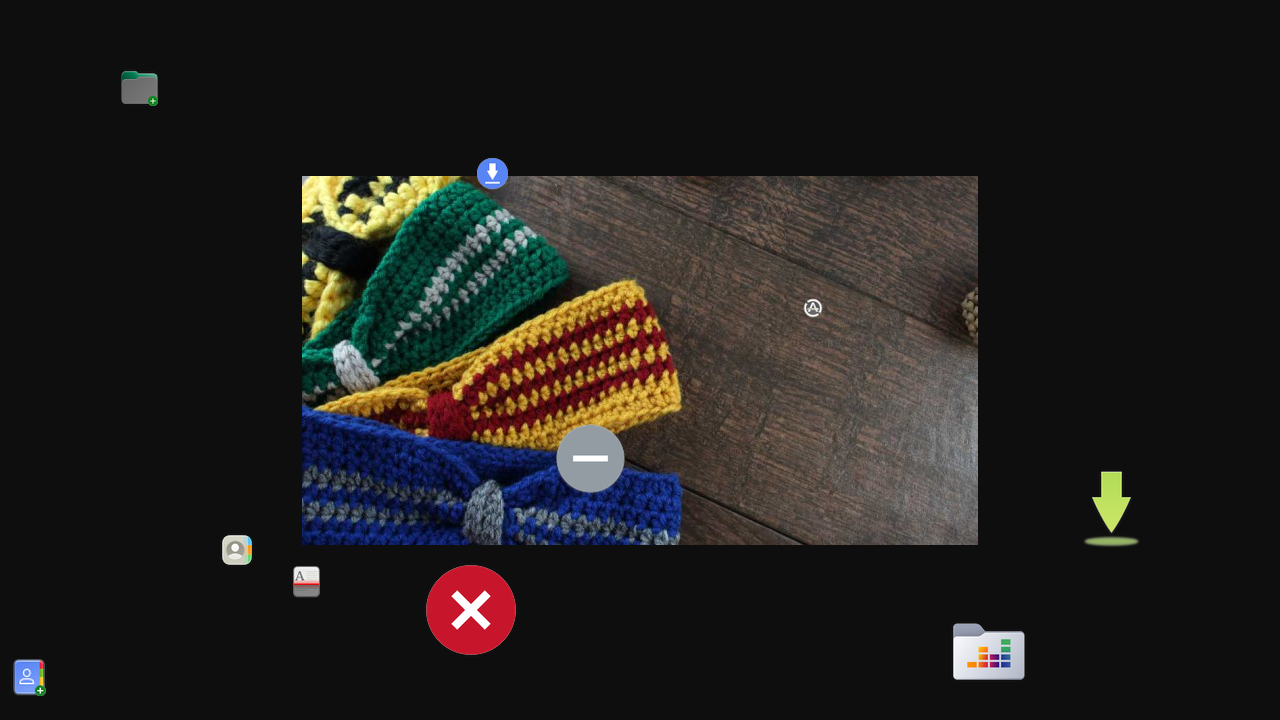 The height and width of the screenshot is (720, 1280). Describe the element at coordinates (306, 581) in the screenshot. I see `open document scanner application` at that location.